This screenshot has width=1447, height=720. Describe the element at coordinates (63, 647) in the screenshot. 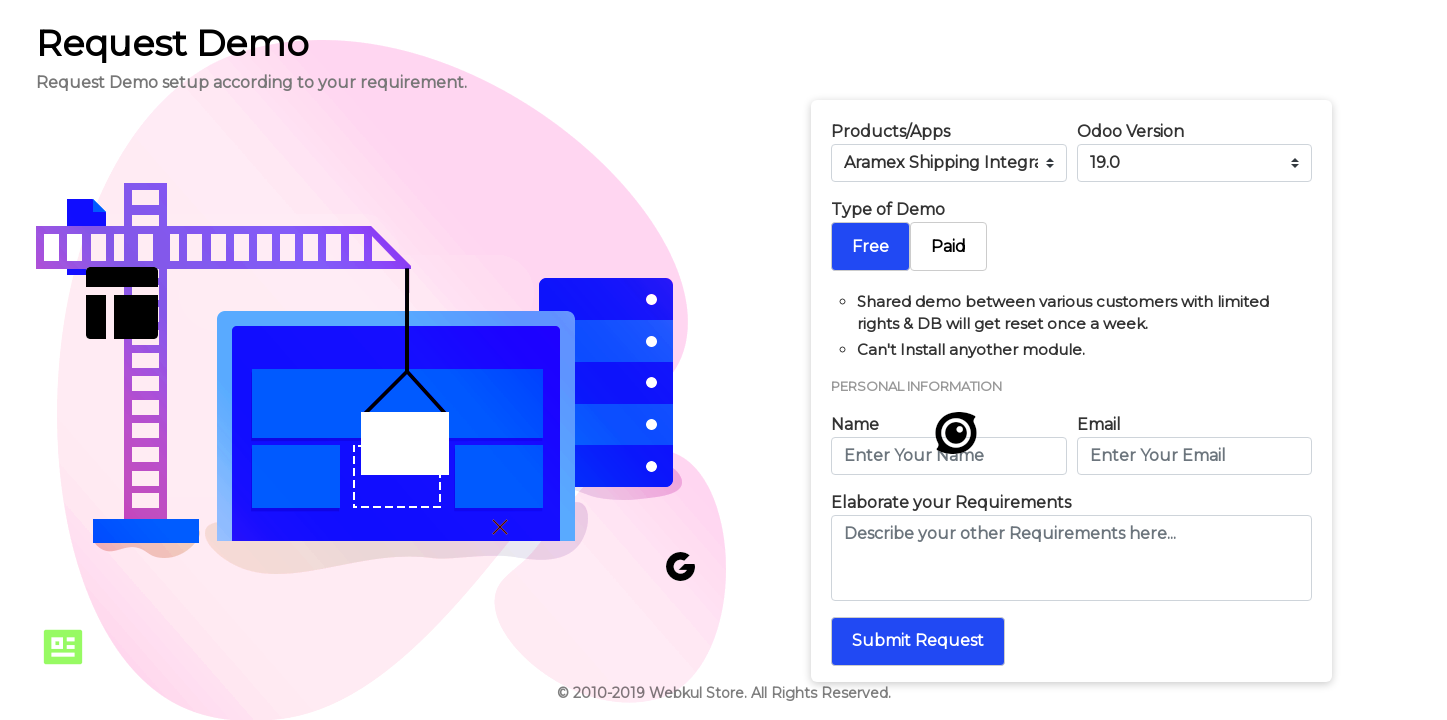

I see `open news feed` at that location.